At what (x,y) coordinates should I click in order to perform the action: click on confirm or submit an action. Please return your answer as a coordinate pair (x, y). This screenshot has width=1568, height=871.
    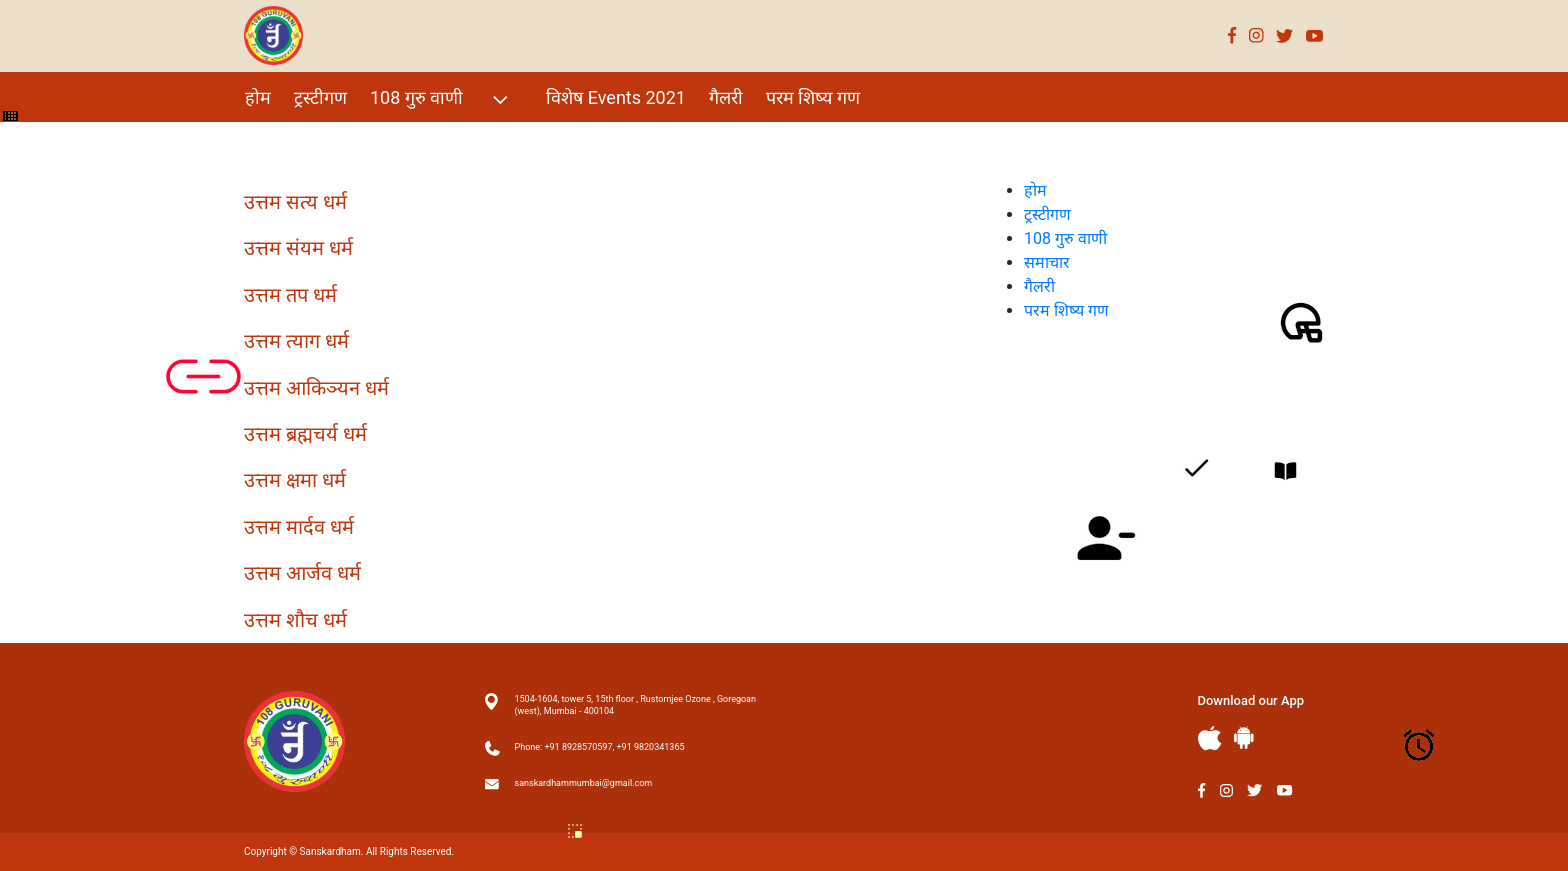
    Looking at the image, I should click on (1196, 467).